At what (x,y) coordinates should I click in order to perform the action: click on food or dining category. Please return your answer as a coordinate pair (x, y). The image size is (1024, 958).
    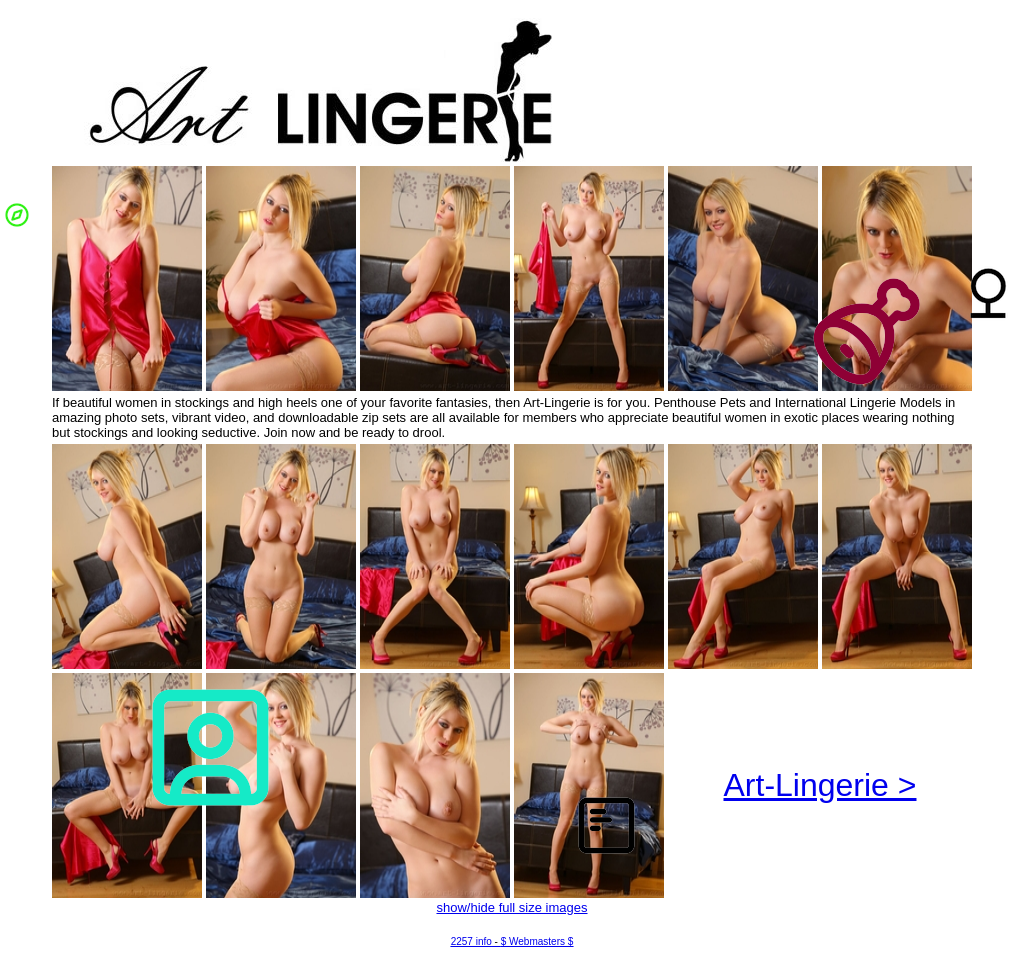
    Looking at the image, I should click on (866, 332).